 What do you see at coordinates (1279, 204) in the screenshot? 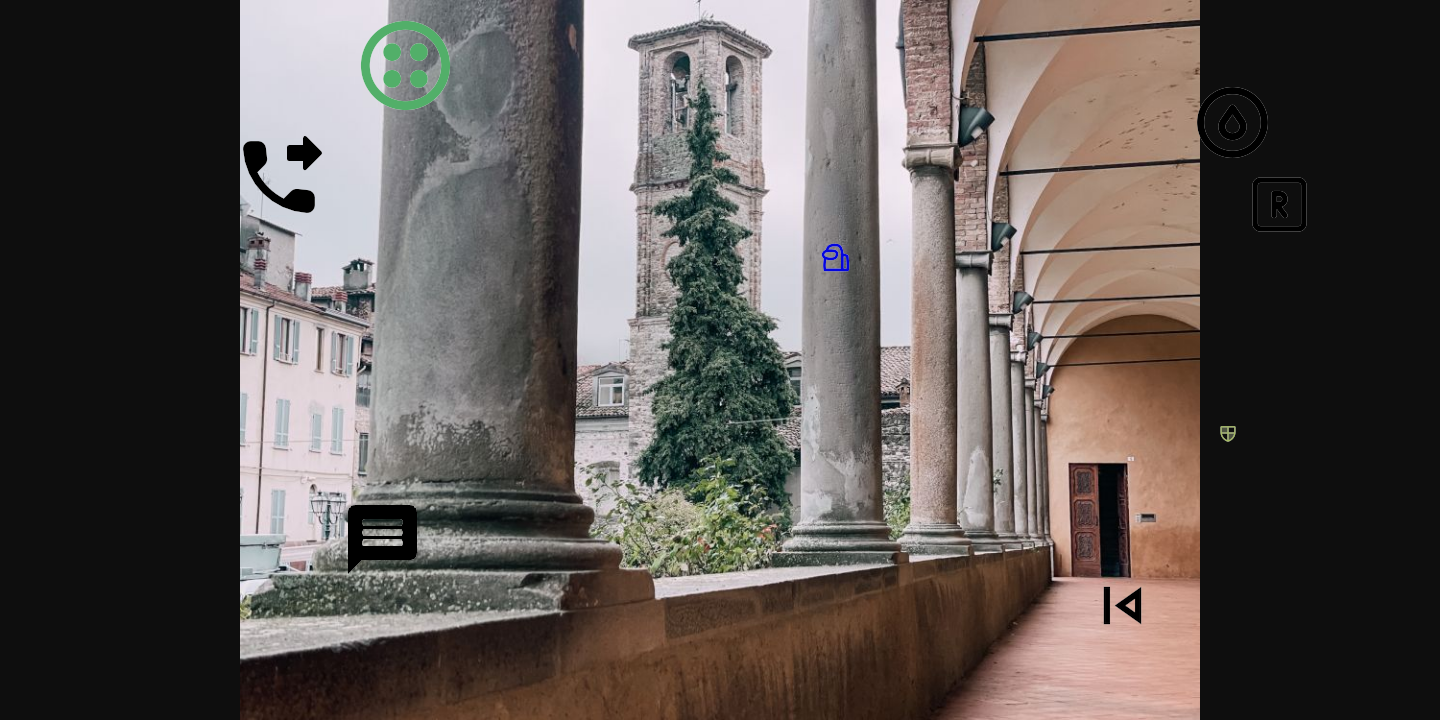
I see `indicates a rating or review section` at bounding box center [1279, 204].